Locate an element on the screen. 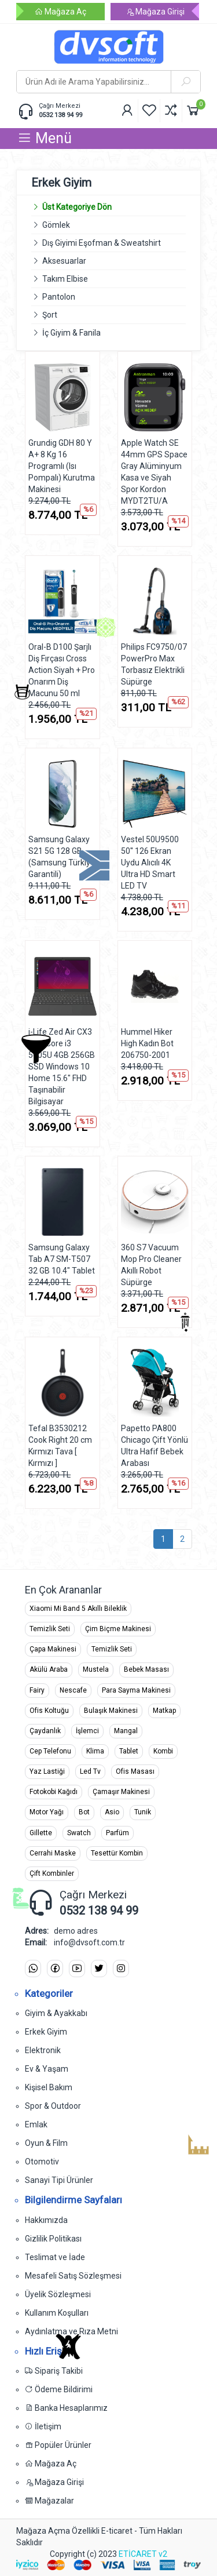 Image resolution: width=217 pixels, height=2576 pixels. filter or sort content is located at coordinates (36, 1049).